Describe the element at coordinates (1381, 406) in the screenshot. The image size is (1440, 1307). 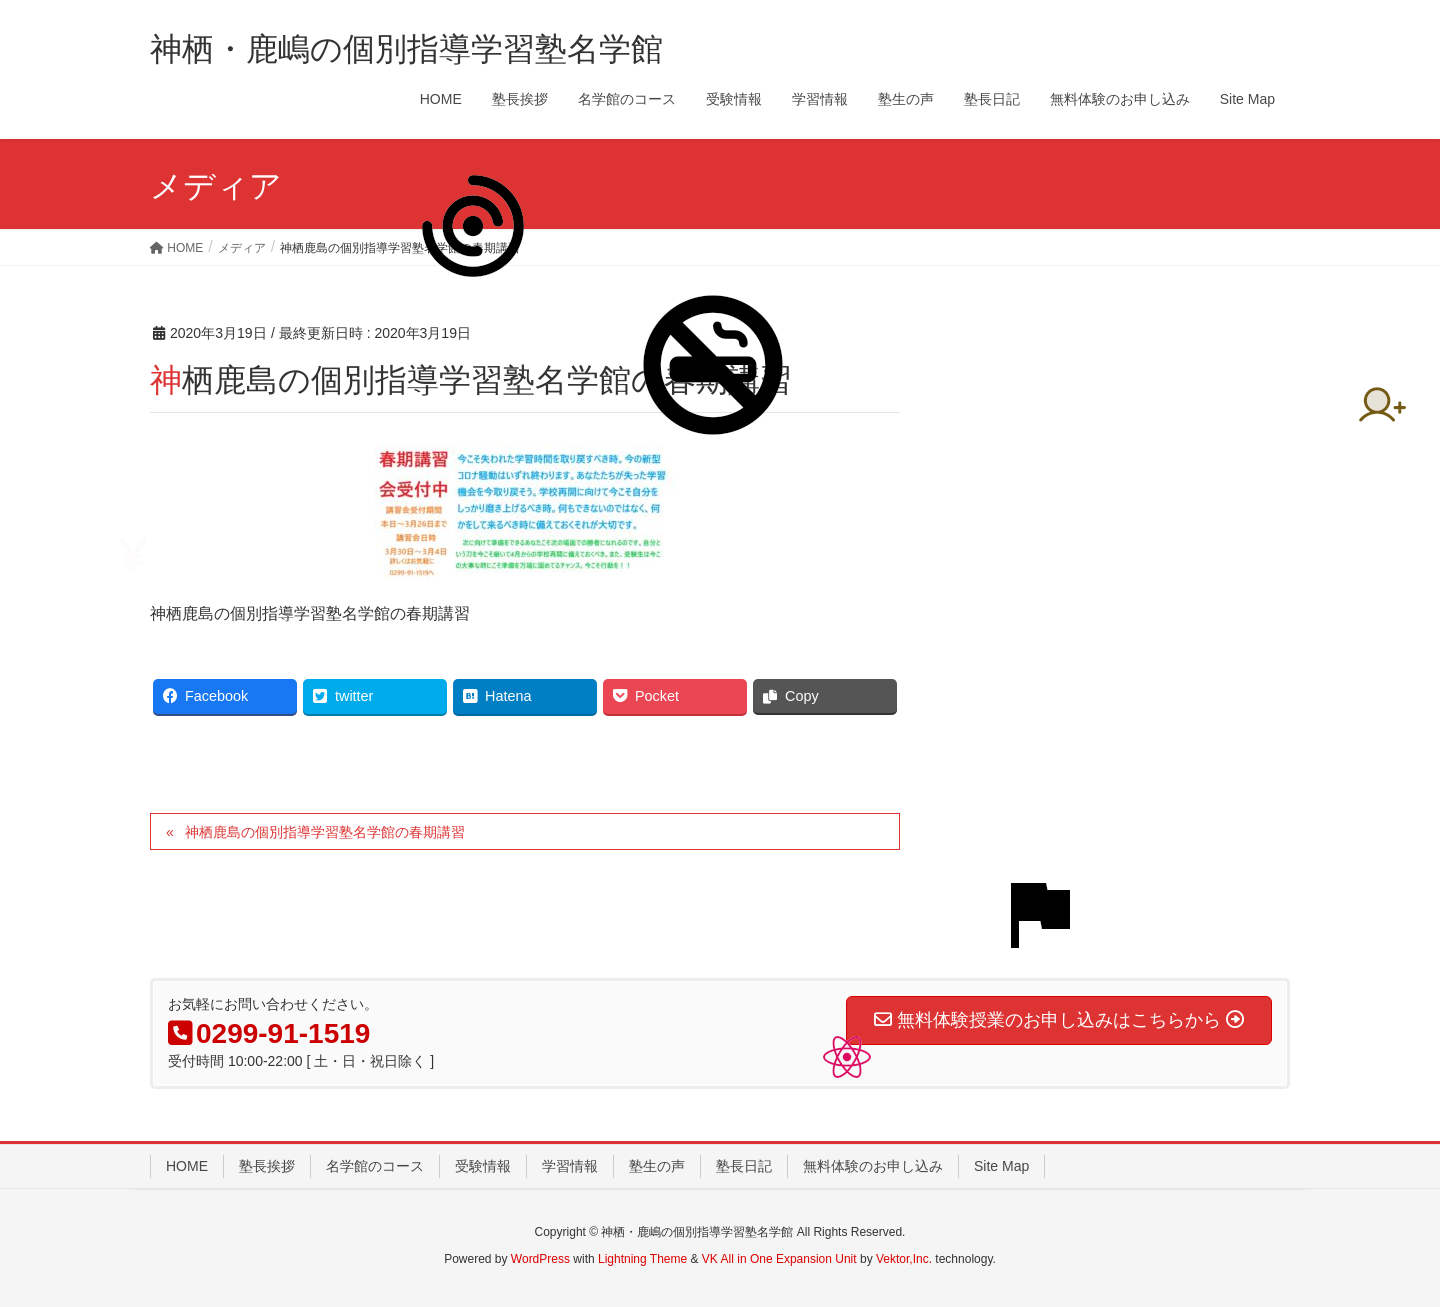
I see `add a new contact or friend` at that location.